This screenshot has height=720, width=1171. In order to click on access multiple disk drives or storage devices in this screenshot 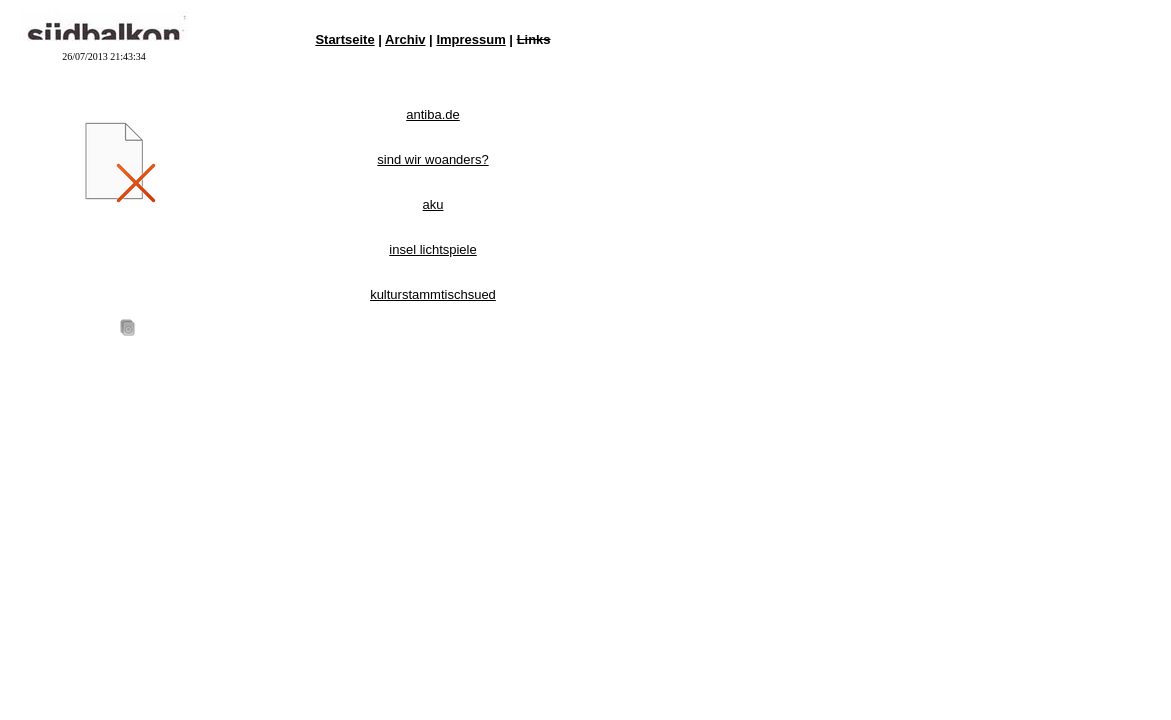, I will do `click(127, 327)`.